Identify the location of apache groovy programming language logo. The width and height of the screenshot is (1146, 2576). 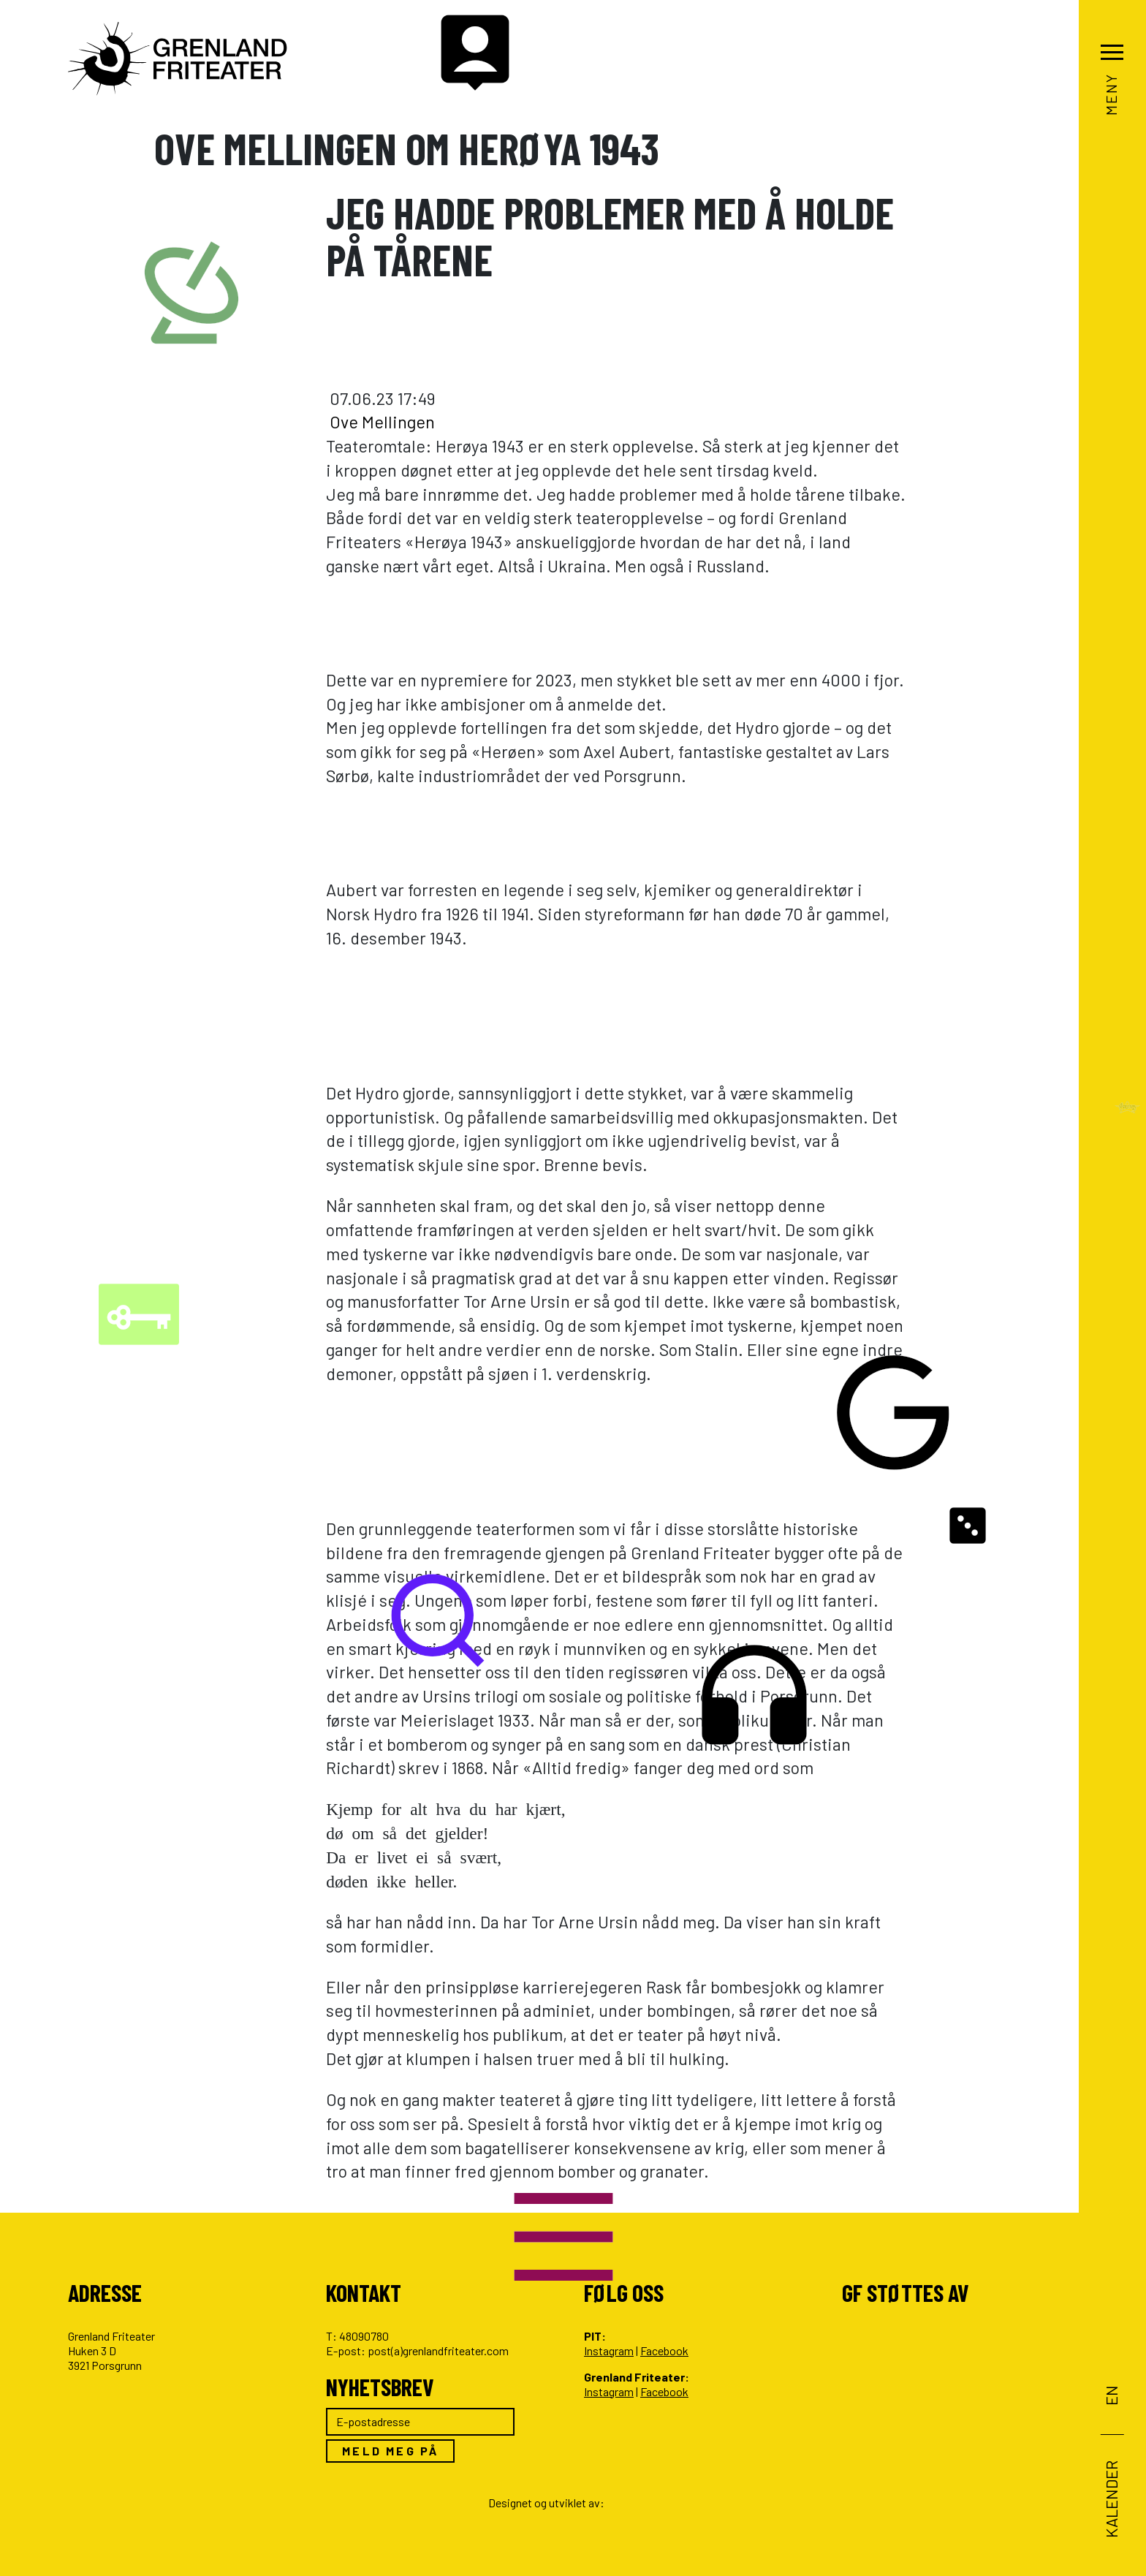
(1127, 1107).